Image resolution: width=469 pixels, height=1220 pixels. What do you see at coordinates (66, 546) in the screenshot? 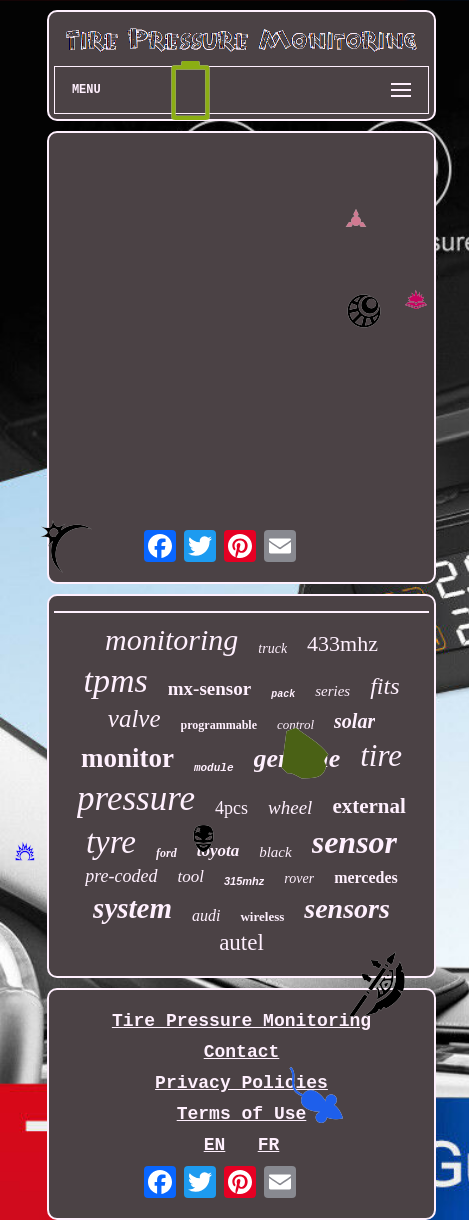
I see `indicates eclipse event or celestial phenomenon in game` at bounding box center [66, 546].